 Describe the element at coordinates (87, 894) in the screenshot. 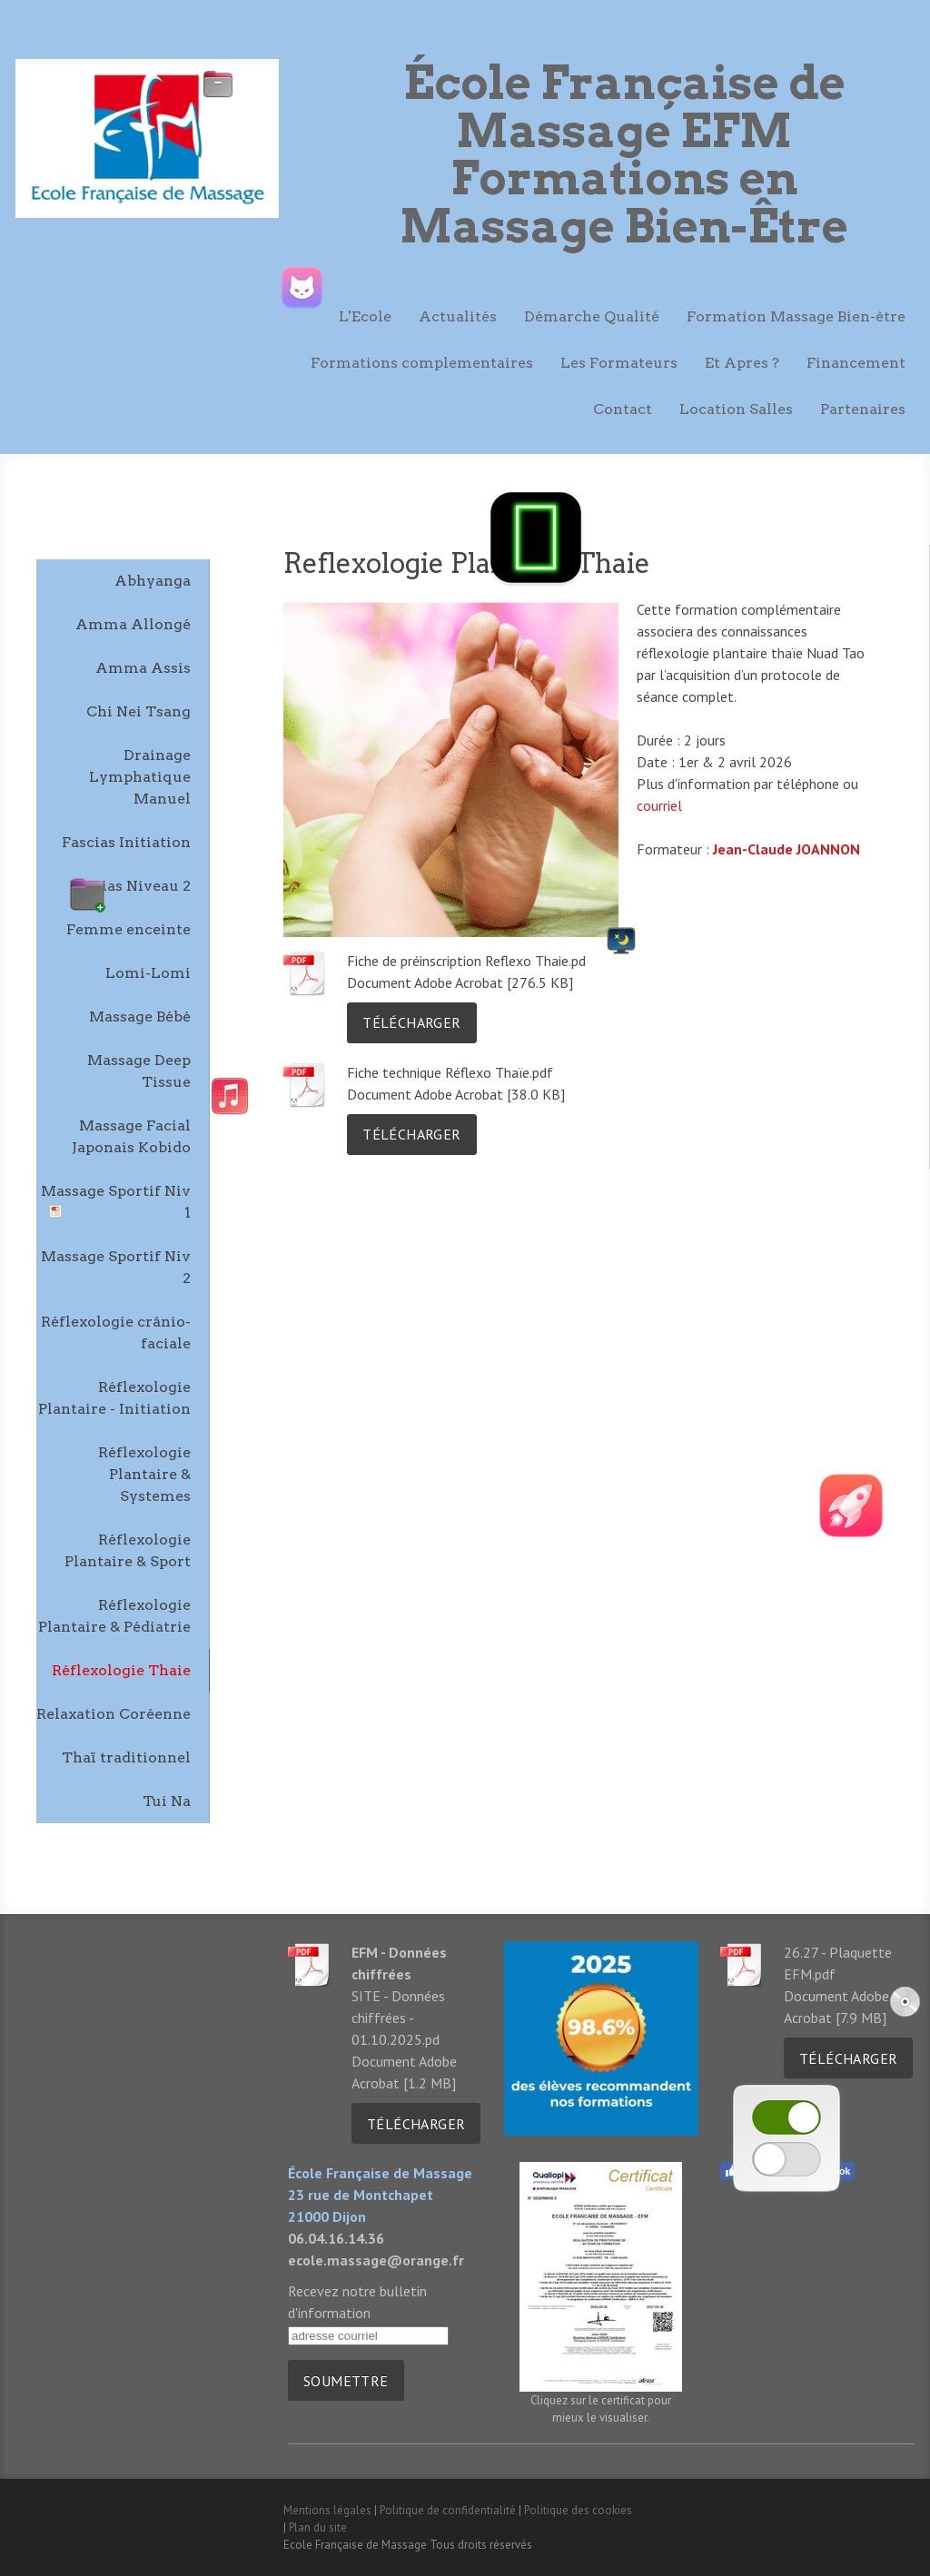

I see `create a new folder` at that location.